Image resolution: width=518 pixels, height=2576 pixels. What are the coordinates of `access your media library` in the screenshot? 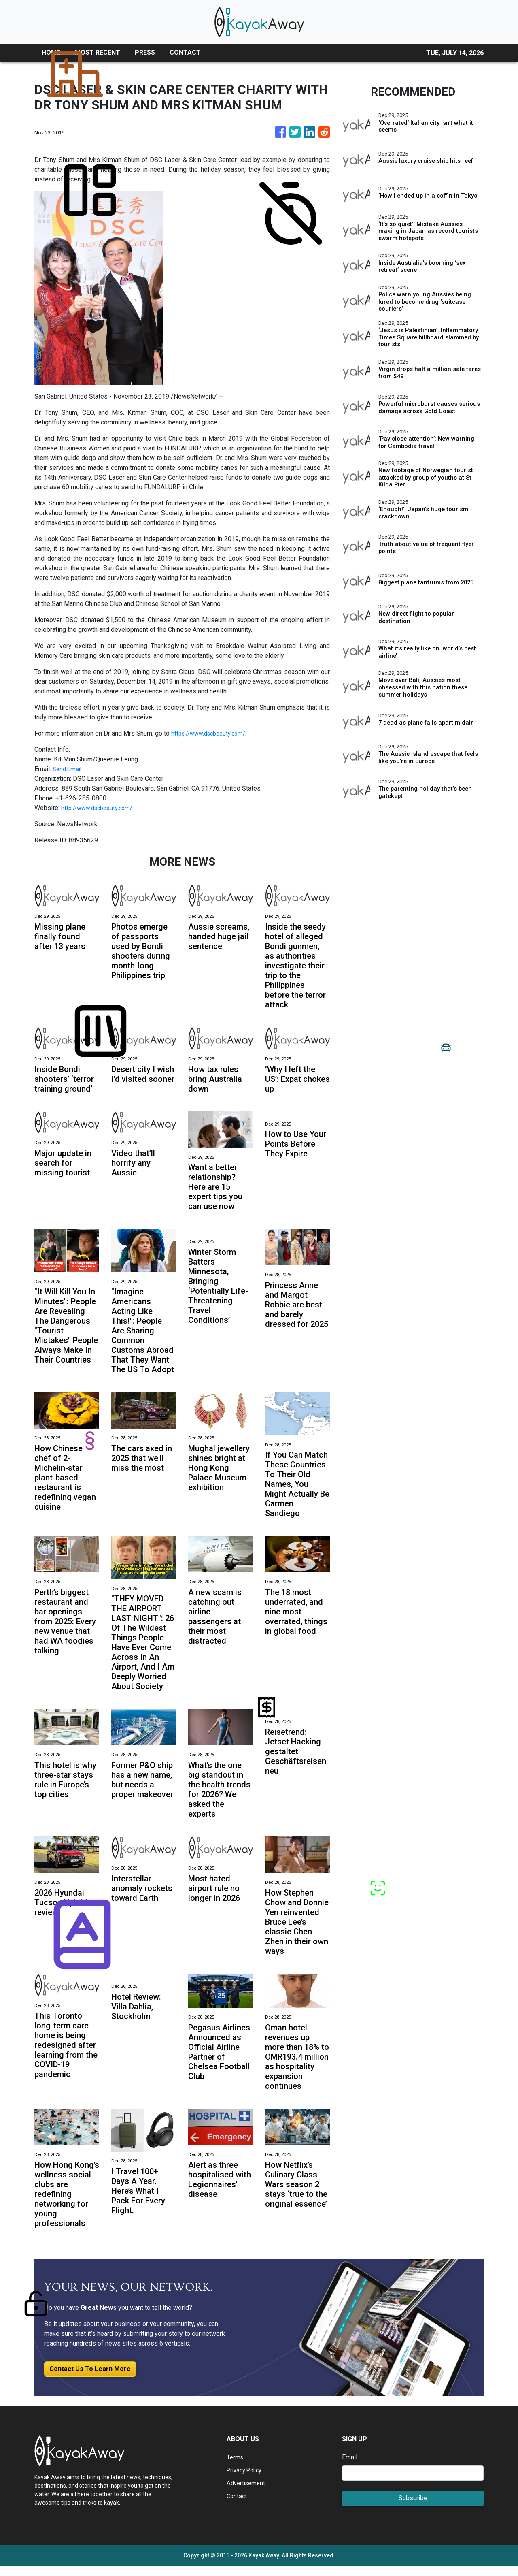 It's located at (100, 1031).